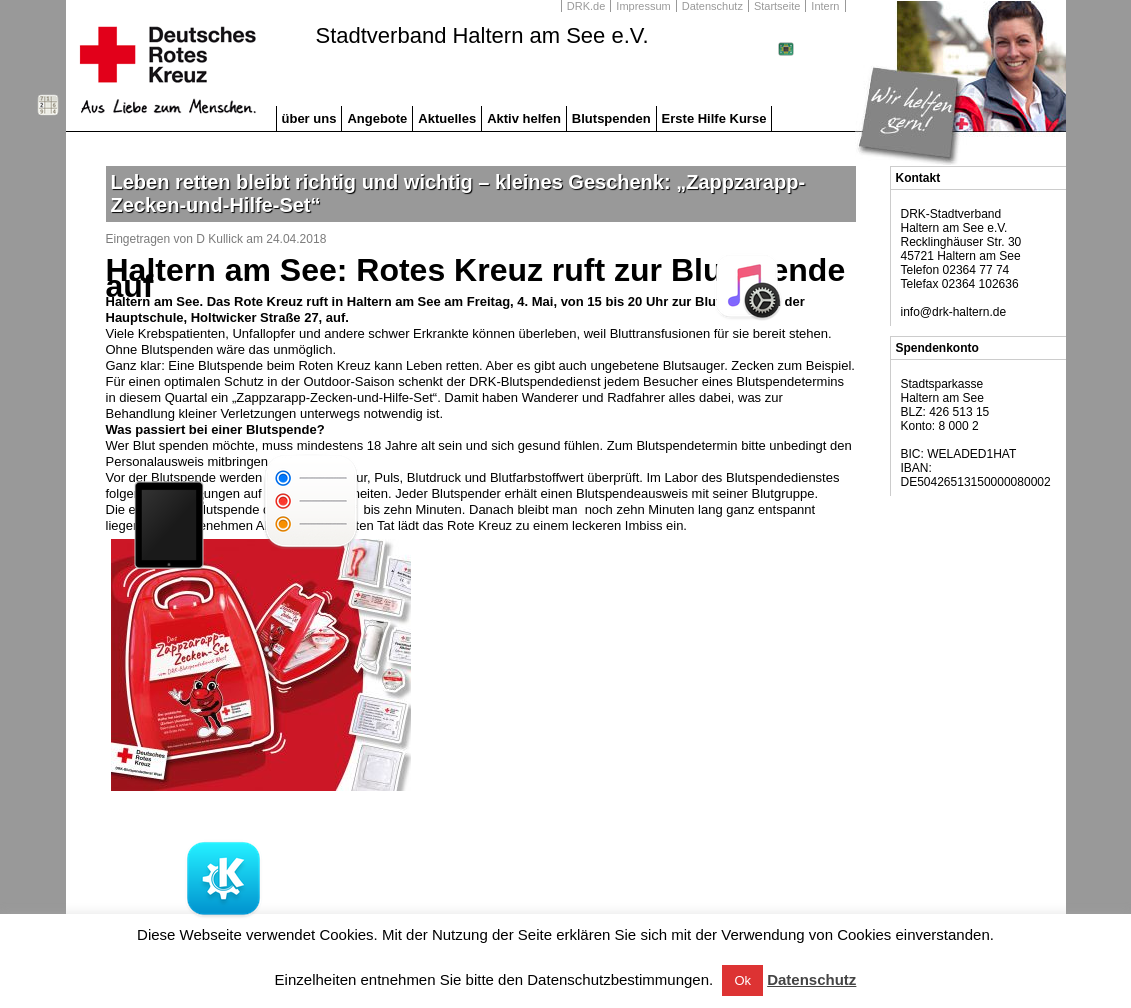  What do you see at coordinates (223, 878) in the screenshot?
I see `launch kde desktop environment settings` at bounding box center [223, 878].